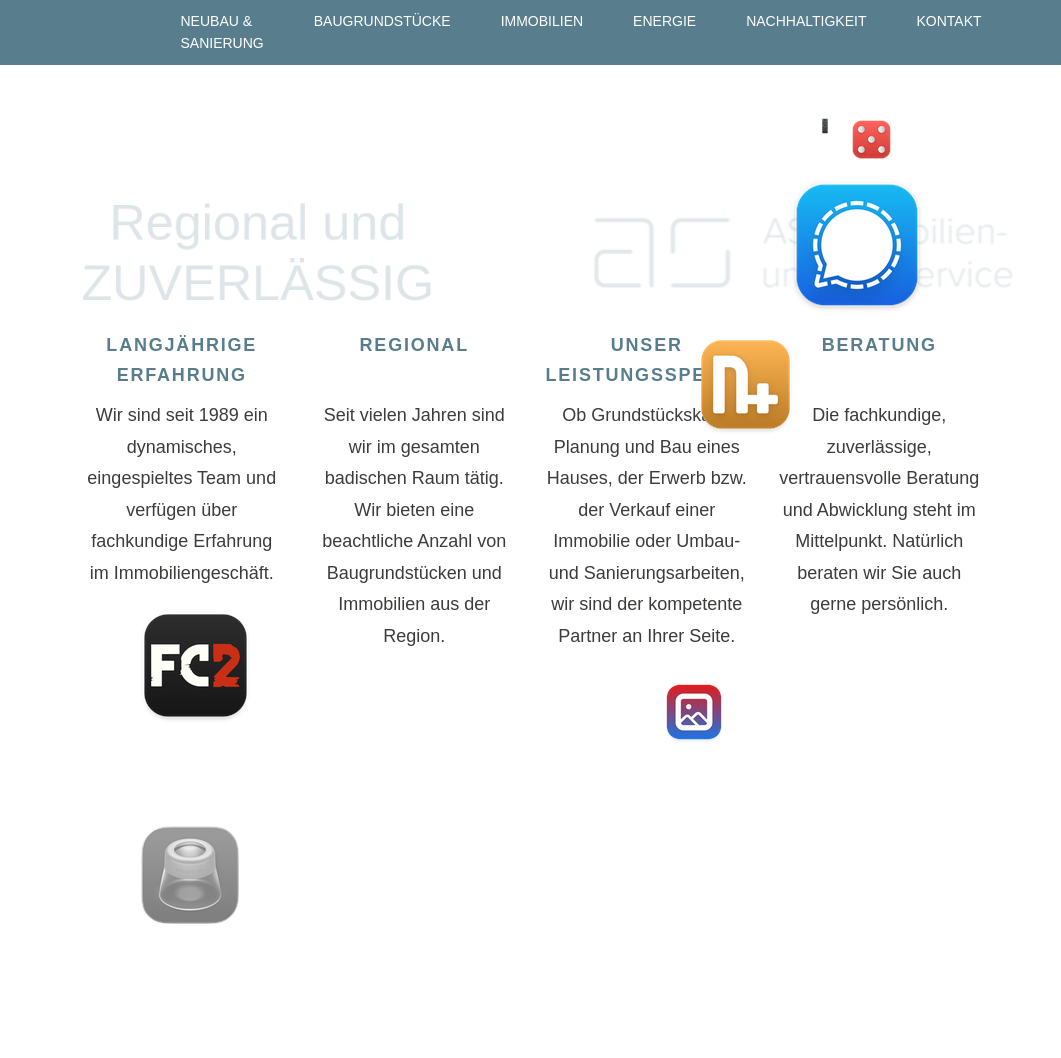  I want to click on open preview app to view images and PDFs, so click(190, 875).